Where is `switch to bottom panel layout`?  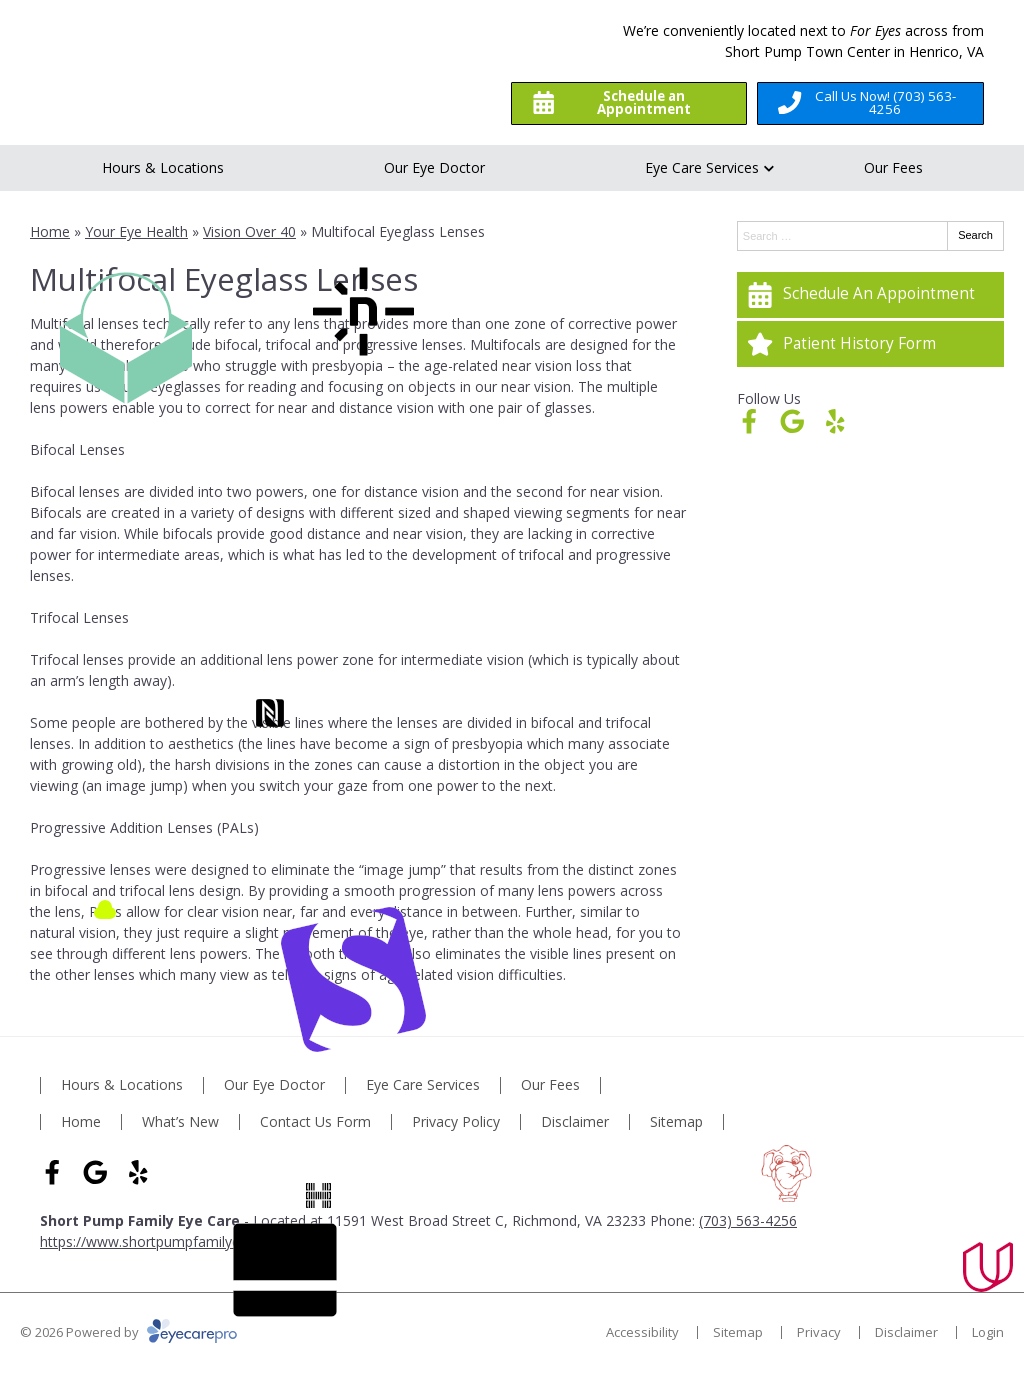 switch to bottom panel layout is located at coordinates (285, 1270).